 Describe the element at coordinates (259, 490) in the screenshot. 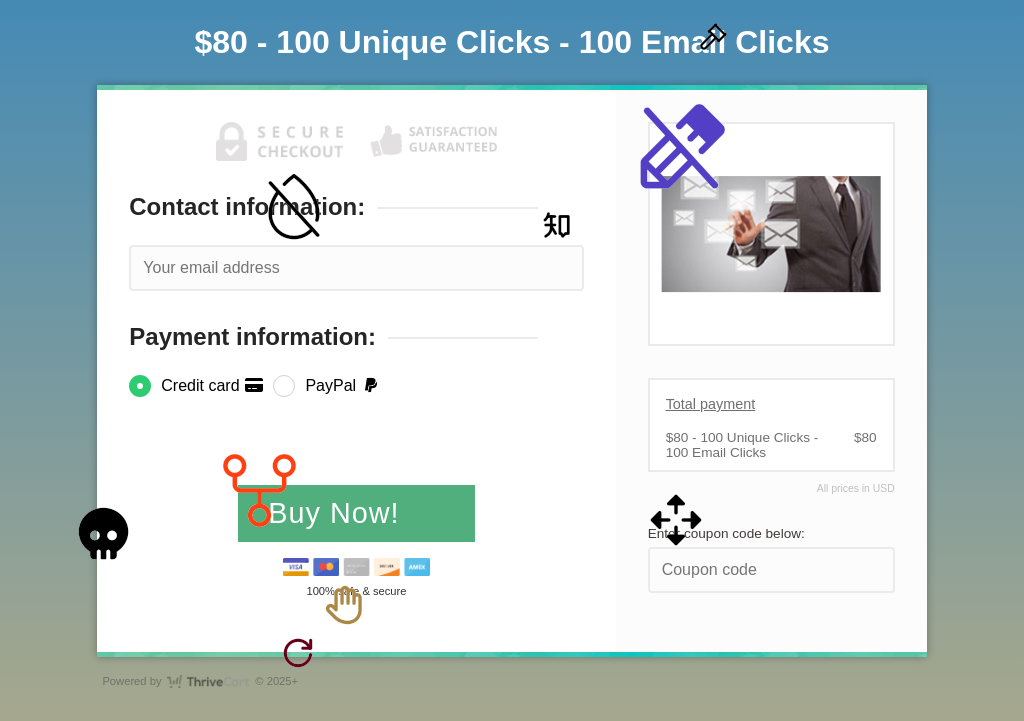

I see `fork a repository or branch` at that location.